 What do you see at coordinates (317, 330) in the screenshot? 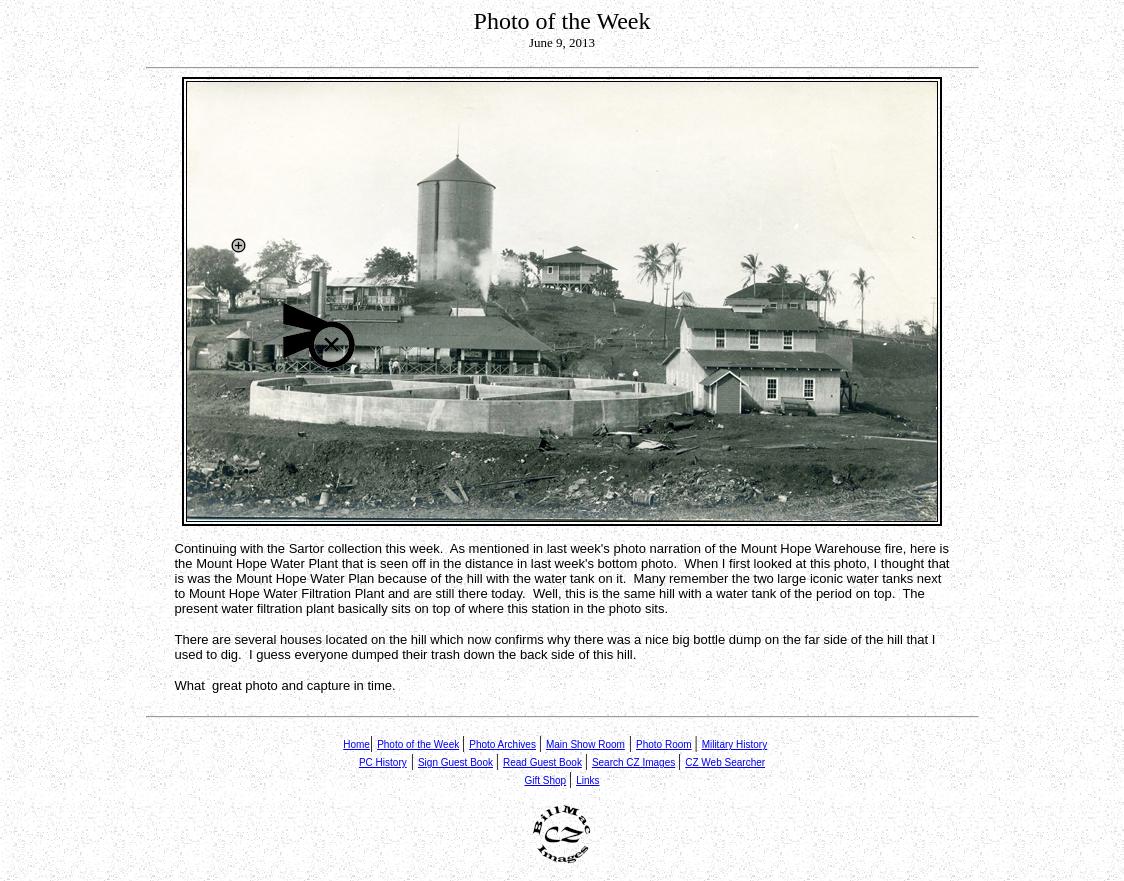
I see `cancel a scheduled message` at bounding box center [317, 330].